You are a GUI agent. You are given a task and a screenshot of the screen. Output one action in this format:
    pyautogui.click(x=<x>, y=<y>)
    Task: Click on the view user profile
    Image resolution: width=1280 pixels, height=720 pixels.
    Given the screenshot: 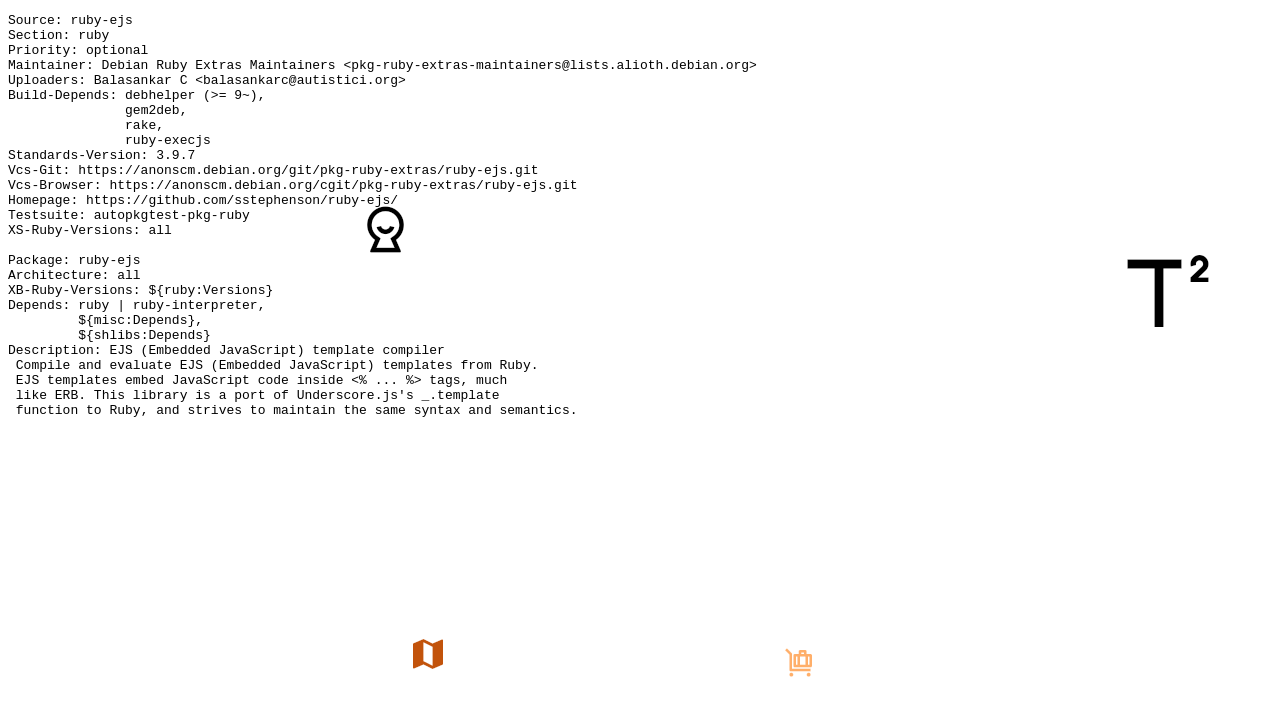 What is the action you would take?
    pyautogui.click(x=385, y=229)
    